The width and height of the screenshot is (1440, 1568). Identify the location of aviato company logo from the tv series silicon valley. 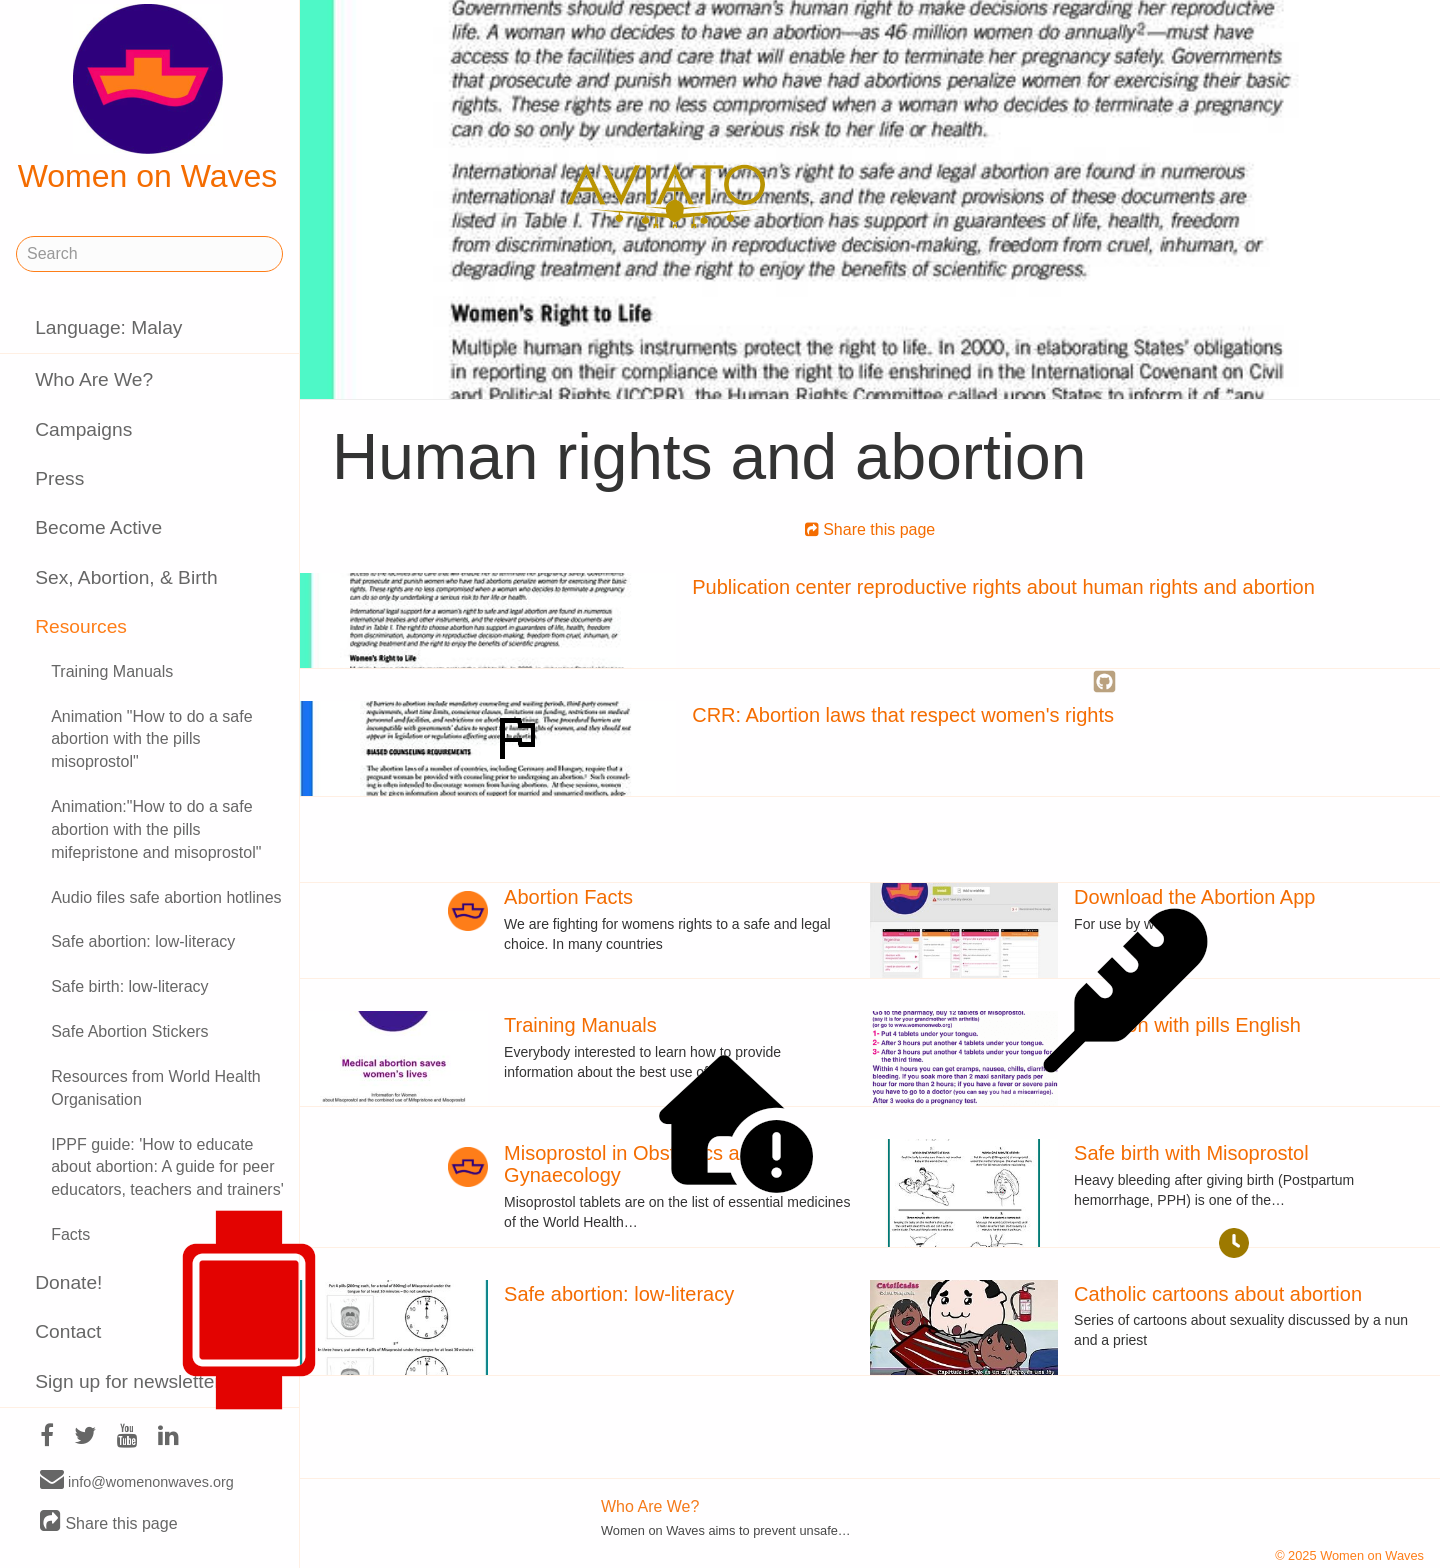
(666, 196).